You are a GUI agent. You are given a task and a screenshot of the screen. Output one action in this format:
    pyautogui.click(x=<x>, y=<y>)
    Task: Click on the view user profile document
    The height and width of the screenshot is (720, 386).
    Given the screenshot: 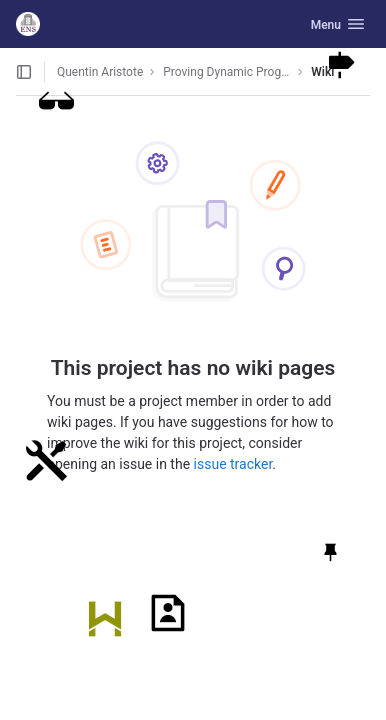 What is the action you would take?
    pyautogui.click(x=168, y=613)
    